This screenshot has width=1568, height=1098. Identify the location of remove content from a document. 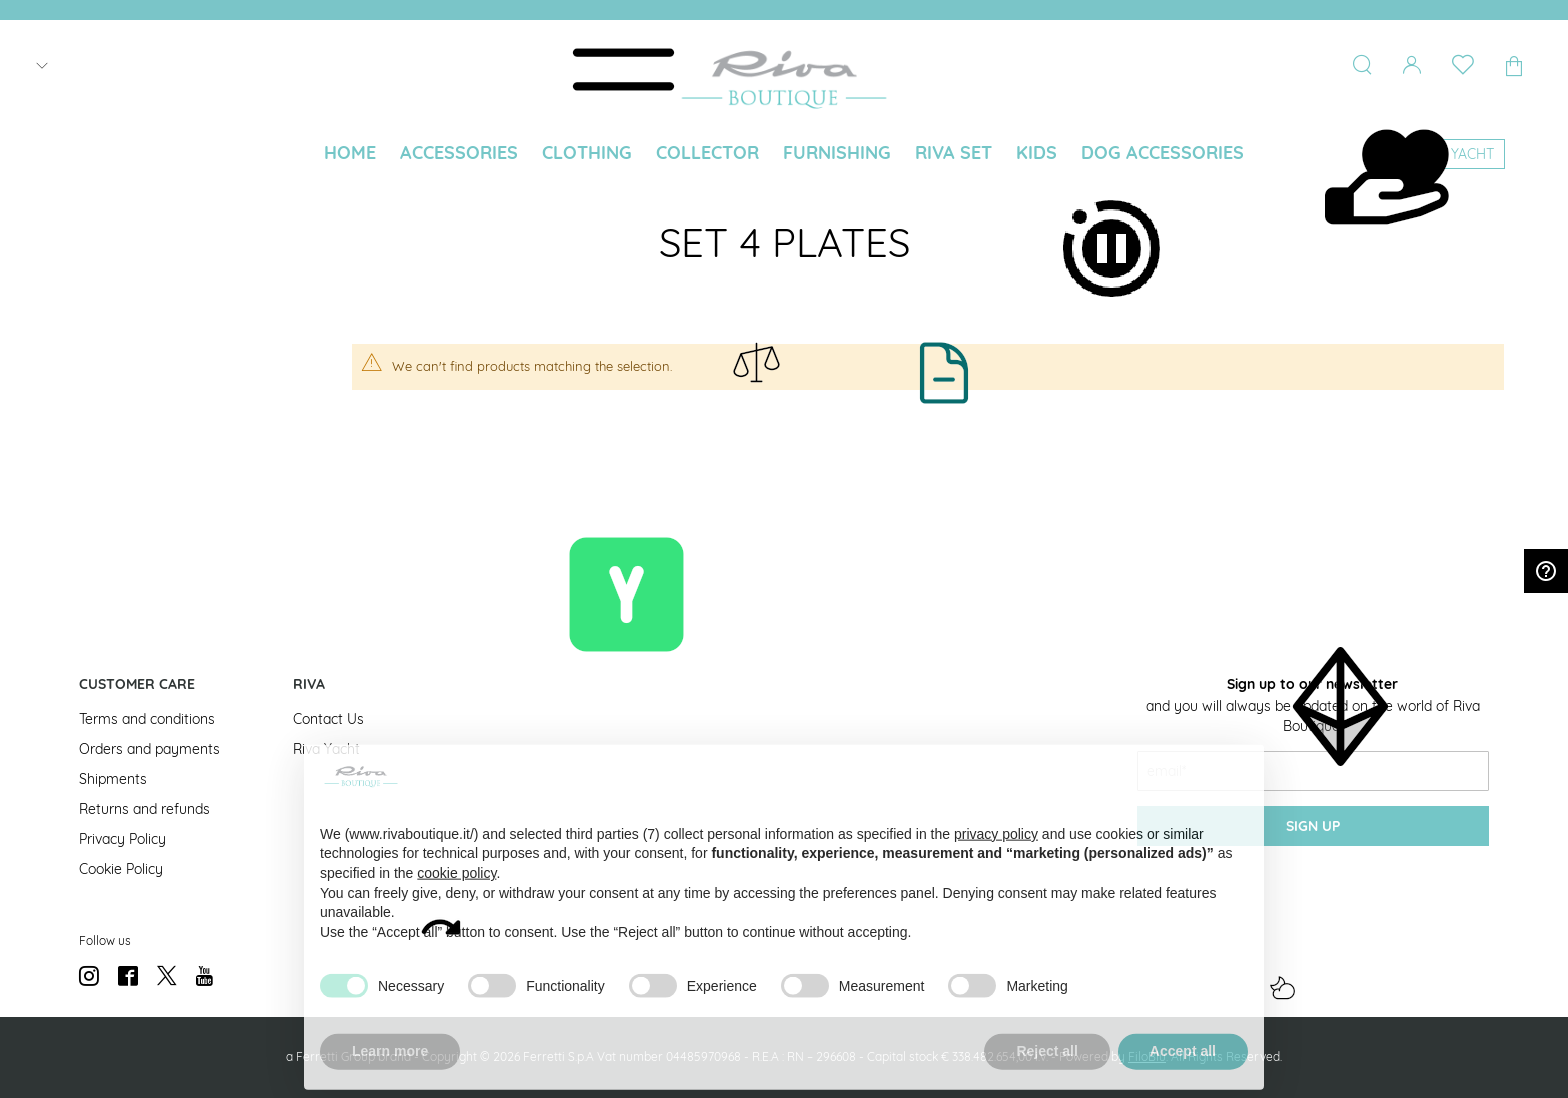
(944, 373).